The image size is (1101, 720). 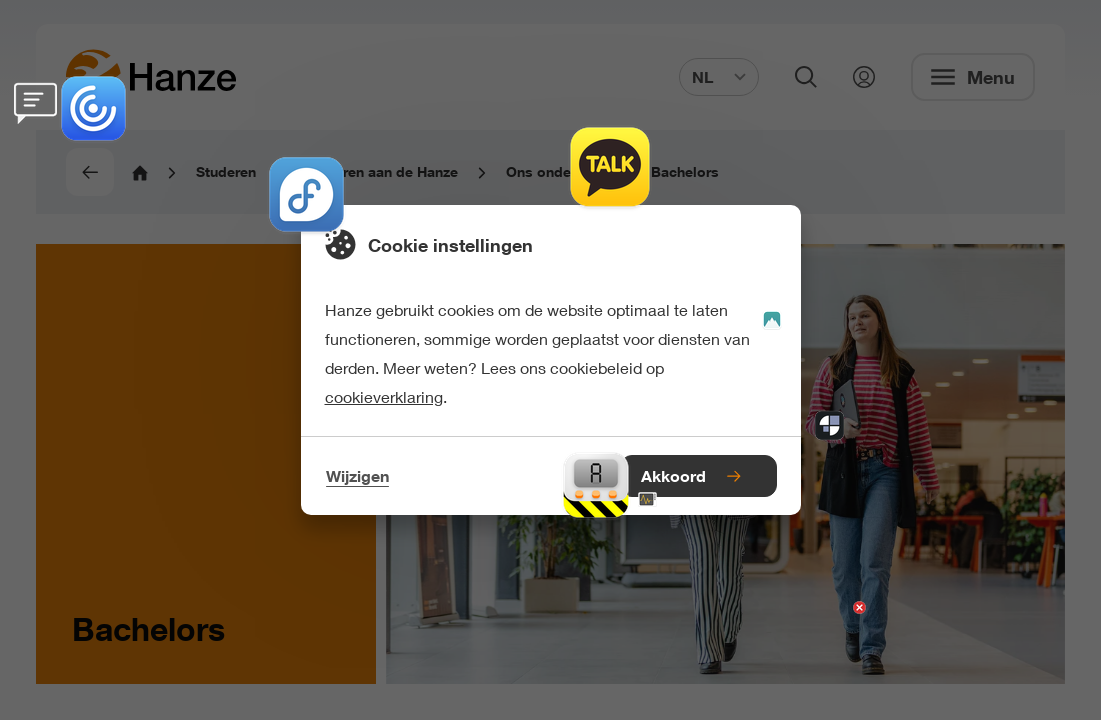 I want to click on open the fedora linux application, so click(x=306, y=194).